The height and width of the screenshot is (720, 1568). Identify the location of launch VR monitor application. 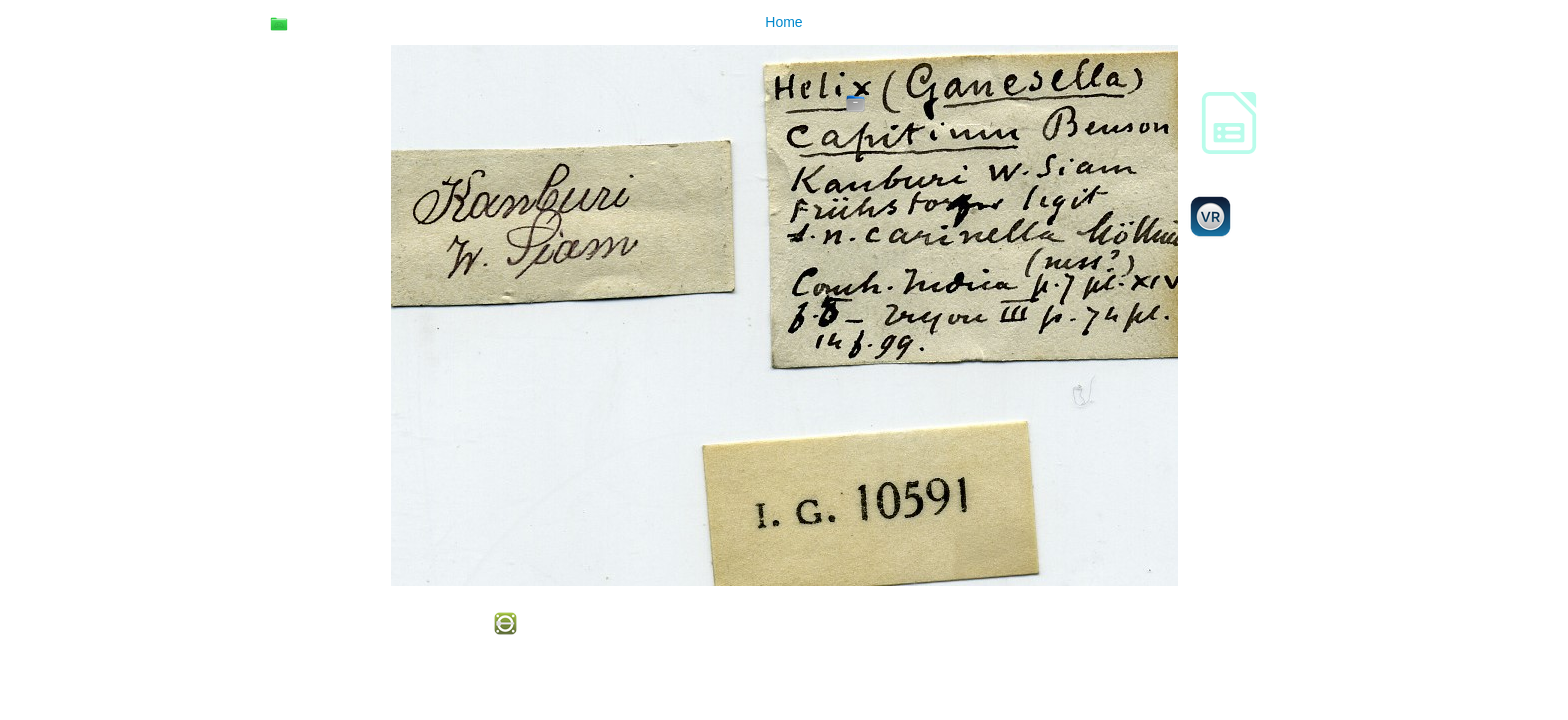
(1210, 216).